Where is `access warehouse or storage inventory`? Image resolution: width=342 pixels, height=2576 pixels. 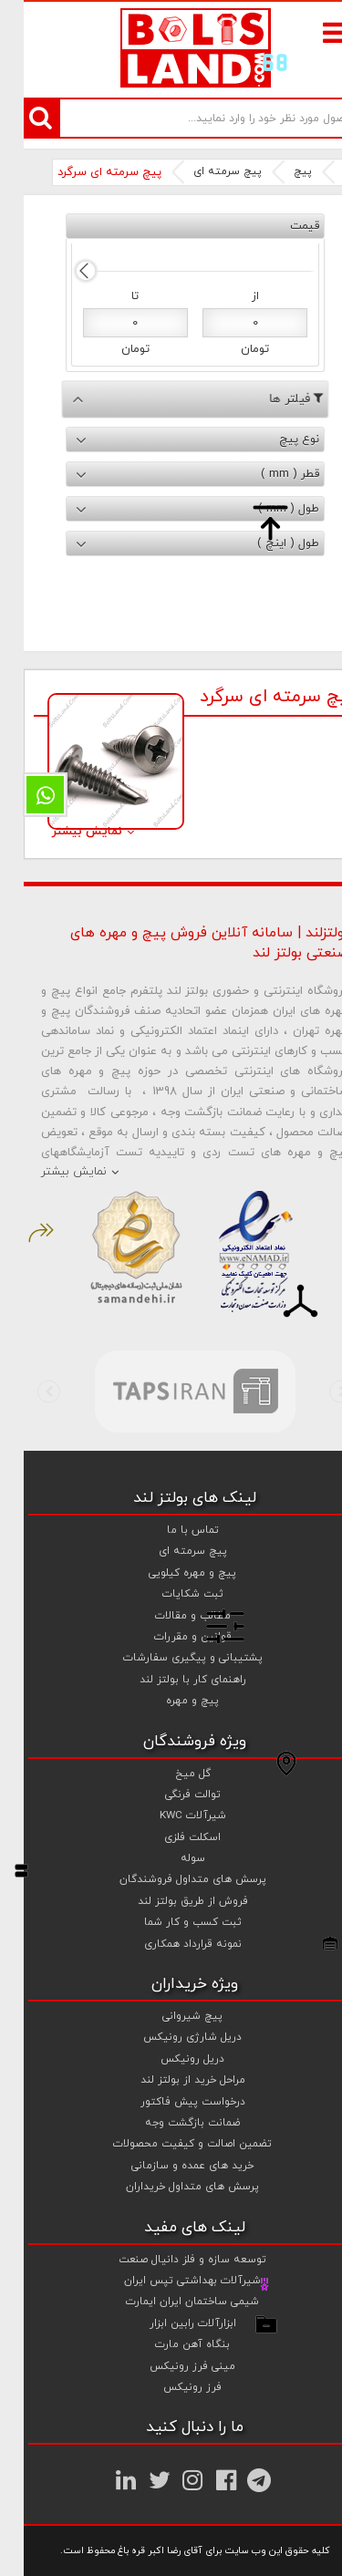 access warehouse or storage inventory is located at coordinates (330, 1943).